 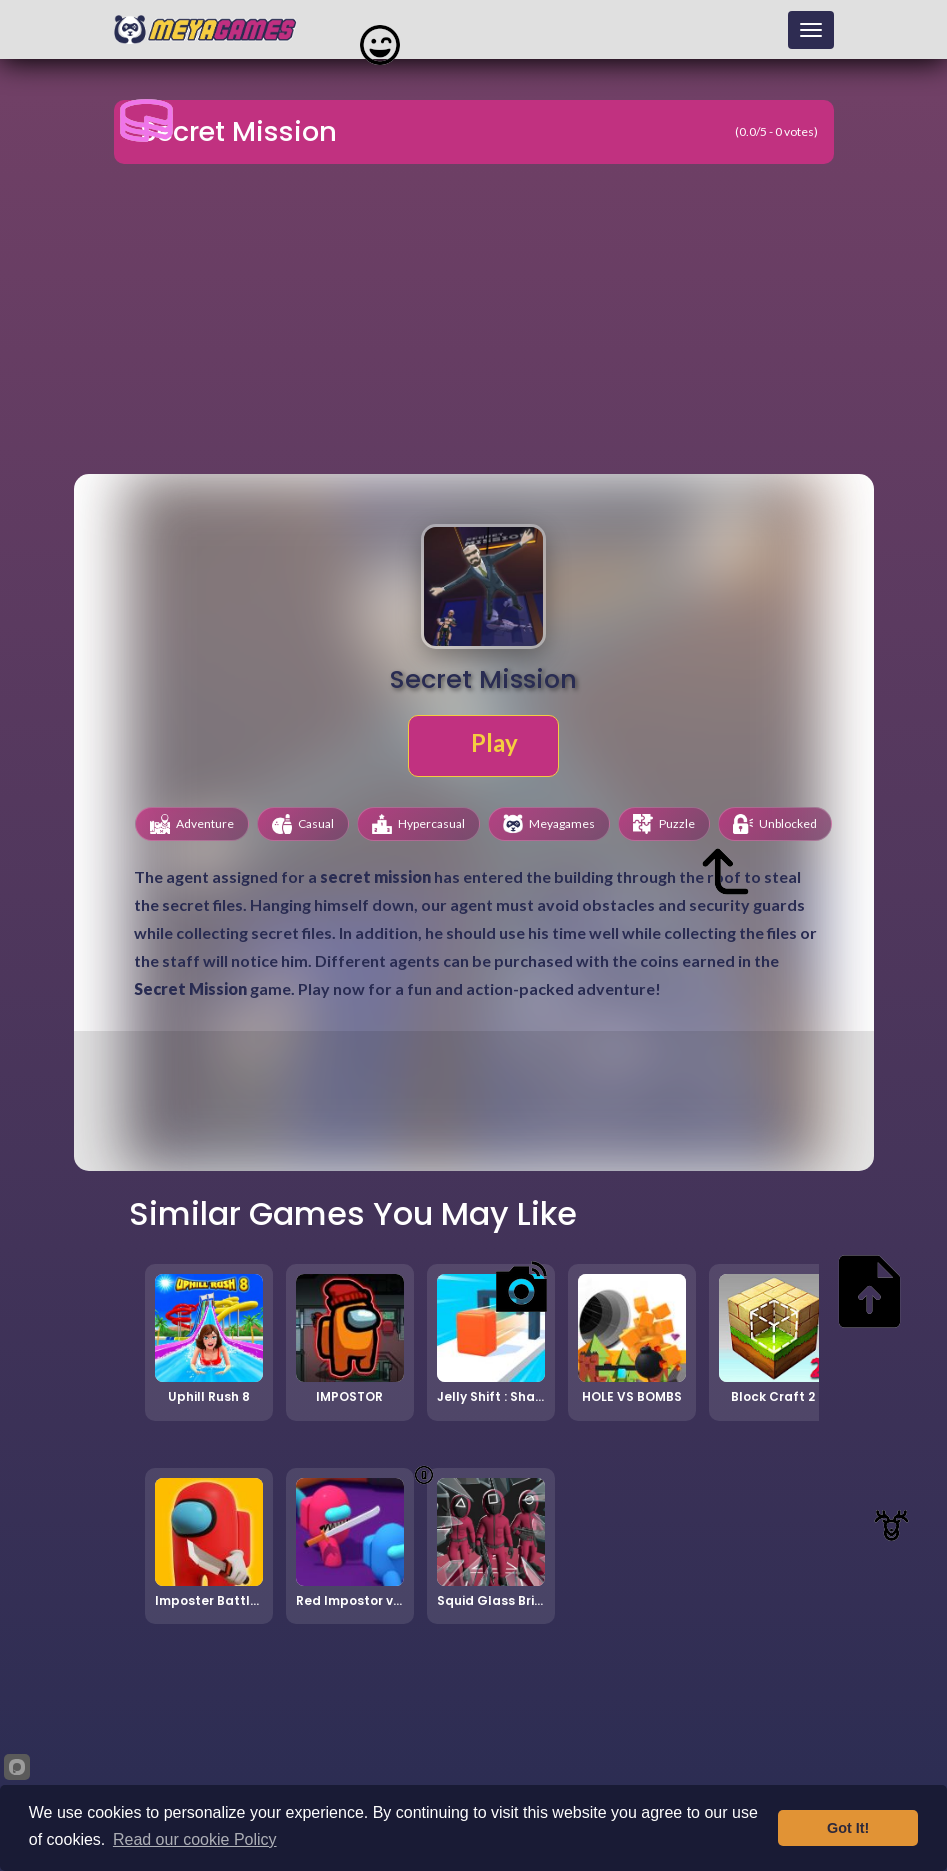 I want to click on CakePHP framework logo, so click(x=146, y=120).